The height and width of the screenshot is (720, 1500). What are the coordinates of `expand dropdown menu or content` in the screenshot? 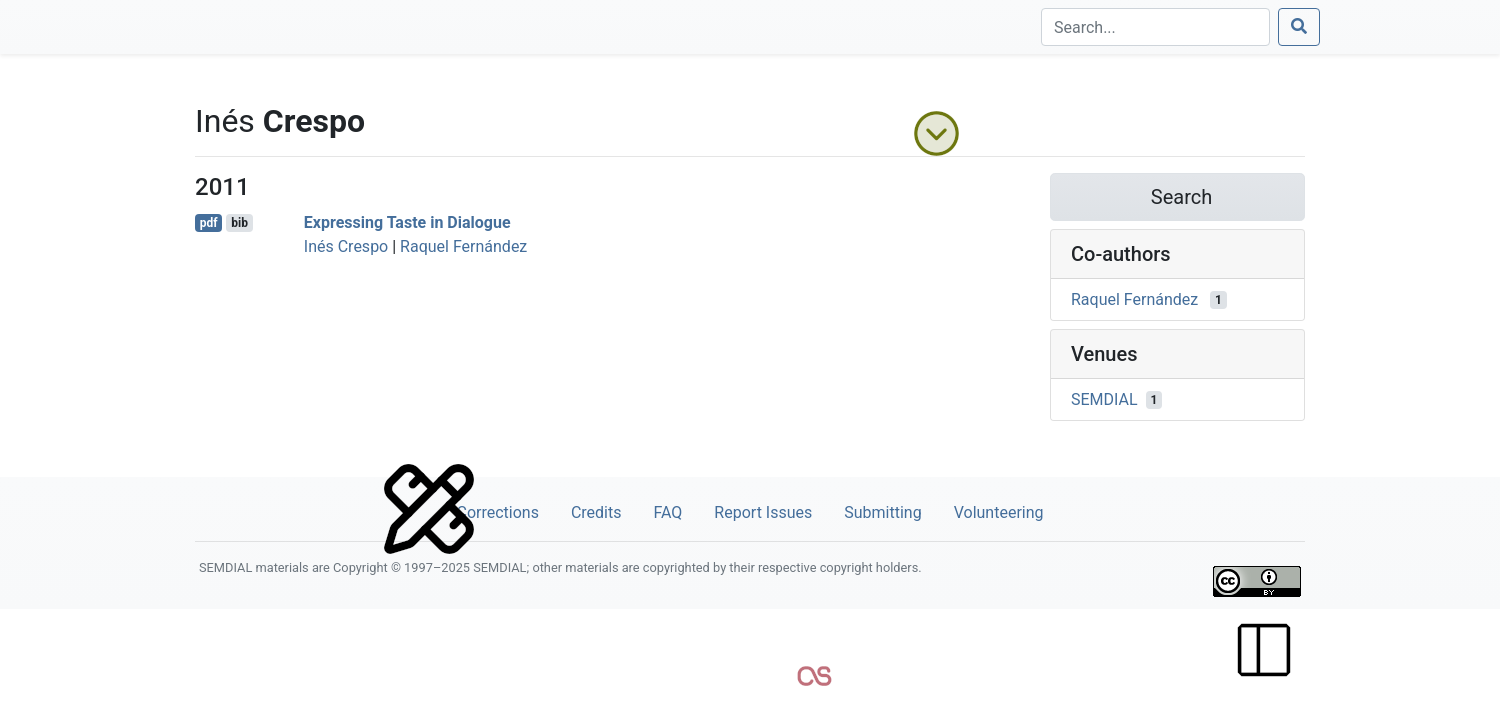 It's located at (936, 133).